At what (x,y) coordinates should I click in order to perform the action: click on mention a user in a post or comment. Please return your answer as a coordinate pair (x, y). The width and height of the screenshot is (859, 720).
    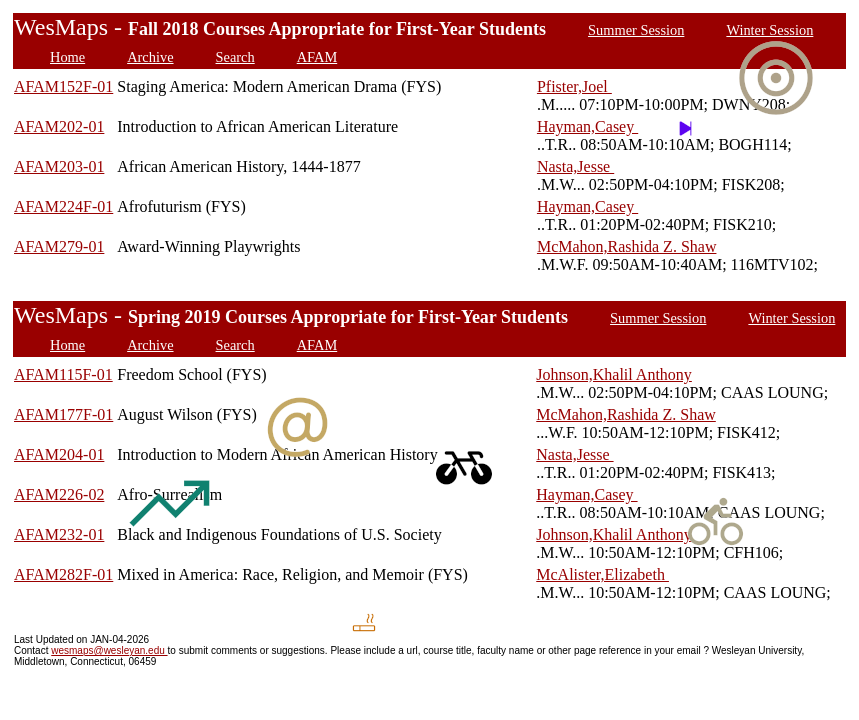
    Looking at the image, I should click on (297, 427).